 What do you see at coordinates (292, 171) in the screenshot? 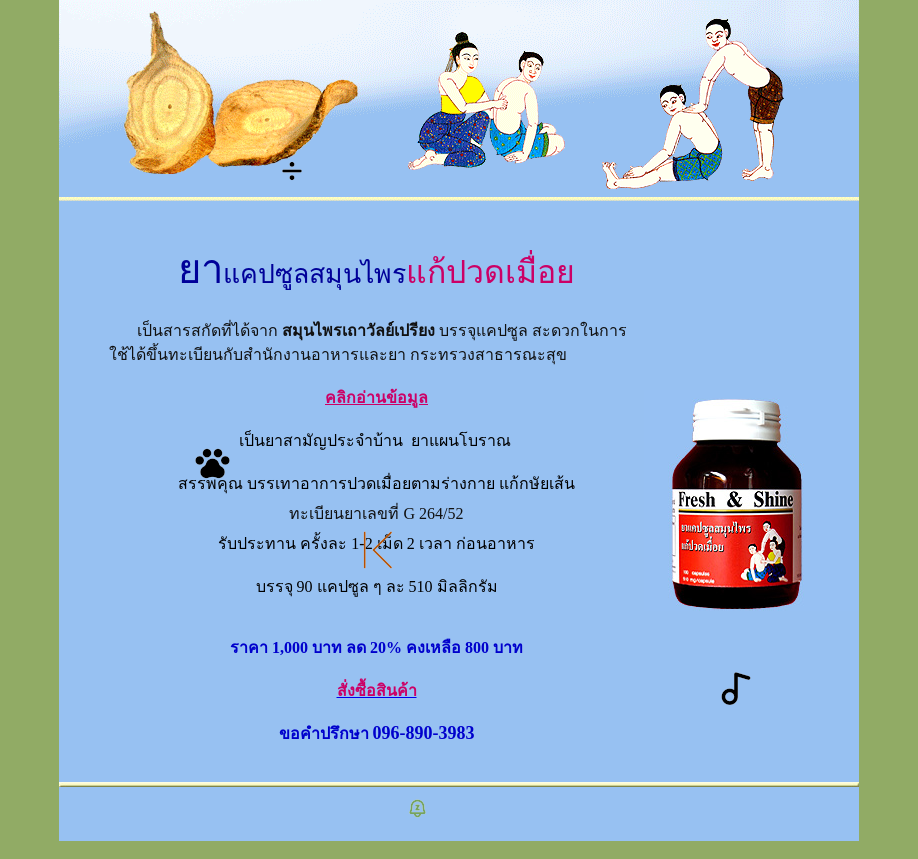
I see `perform division operation` at bounding box center [292, 171].